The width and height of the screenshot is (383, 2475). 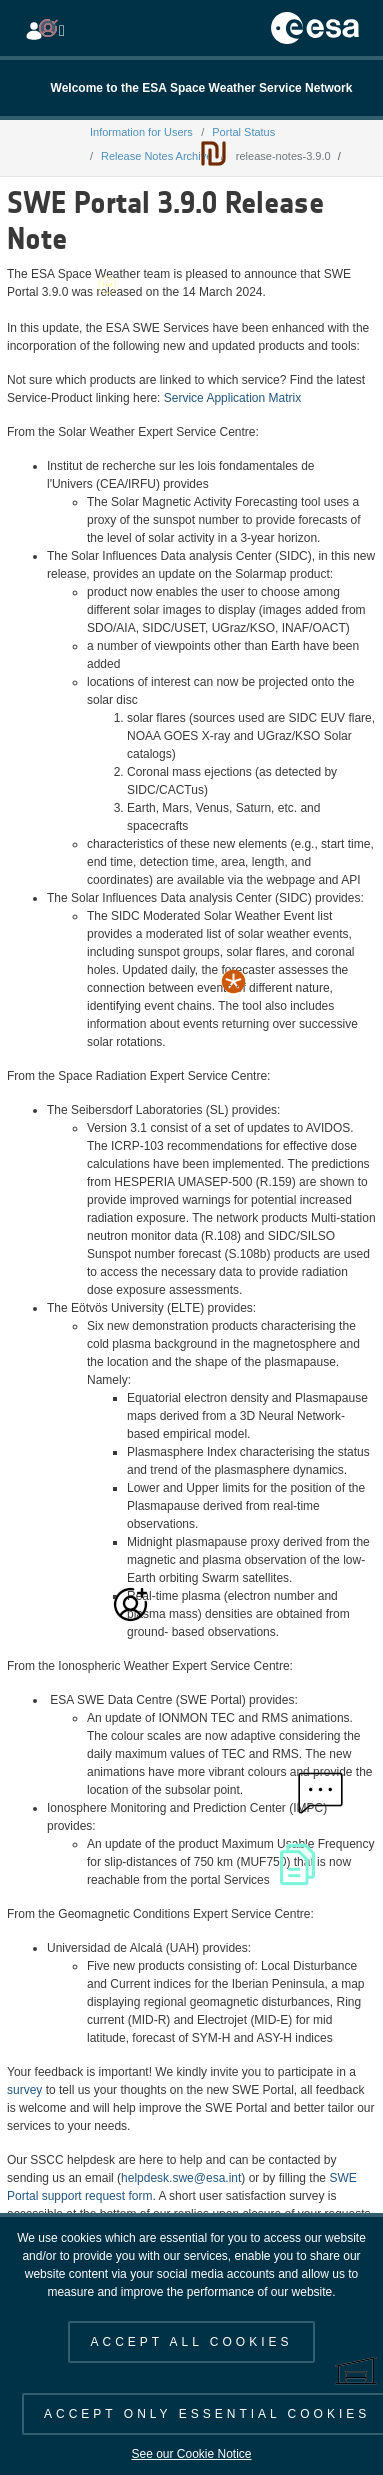 I want to click on indicates trademarked content or branding, so click(x=107, y=285).